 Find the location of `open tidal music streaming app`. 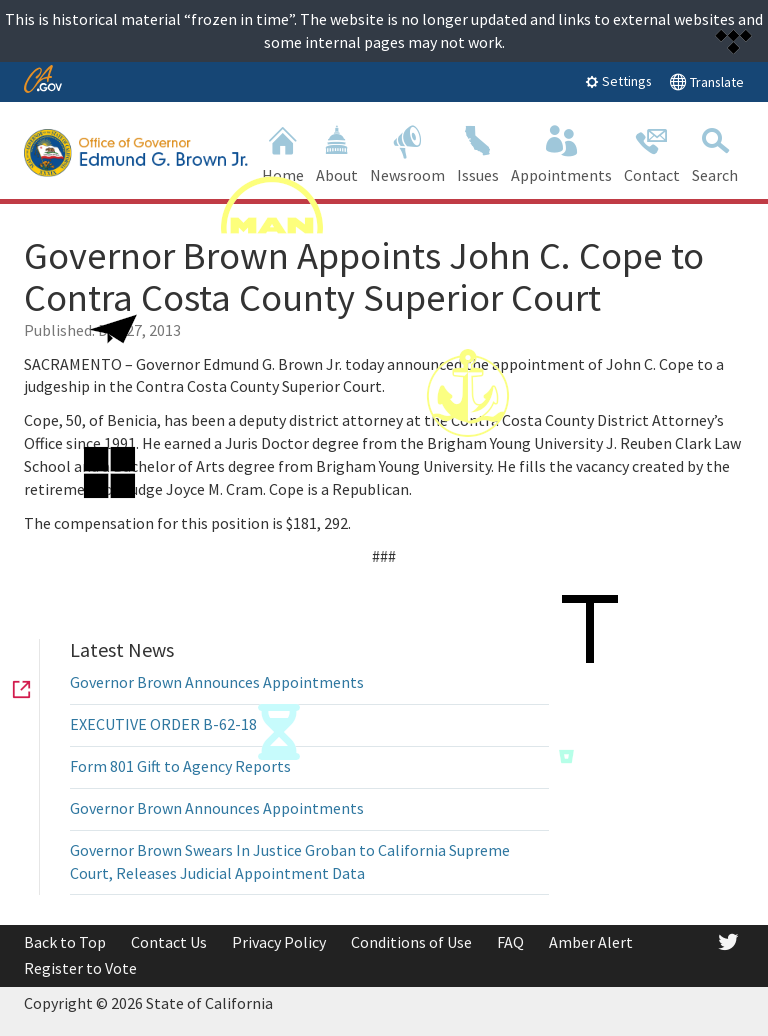

open tidal music streaming app is located at coordinates (733, 41).